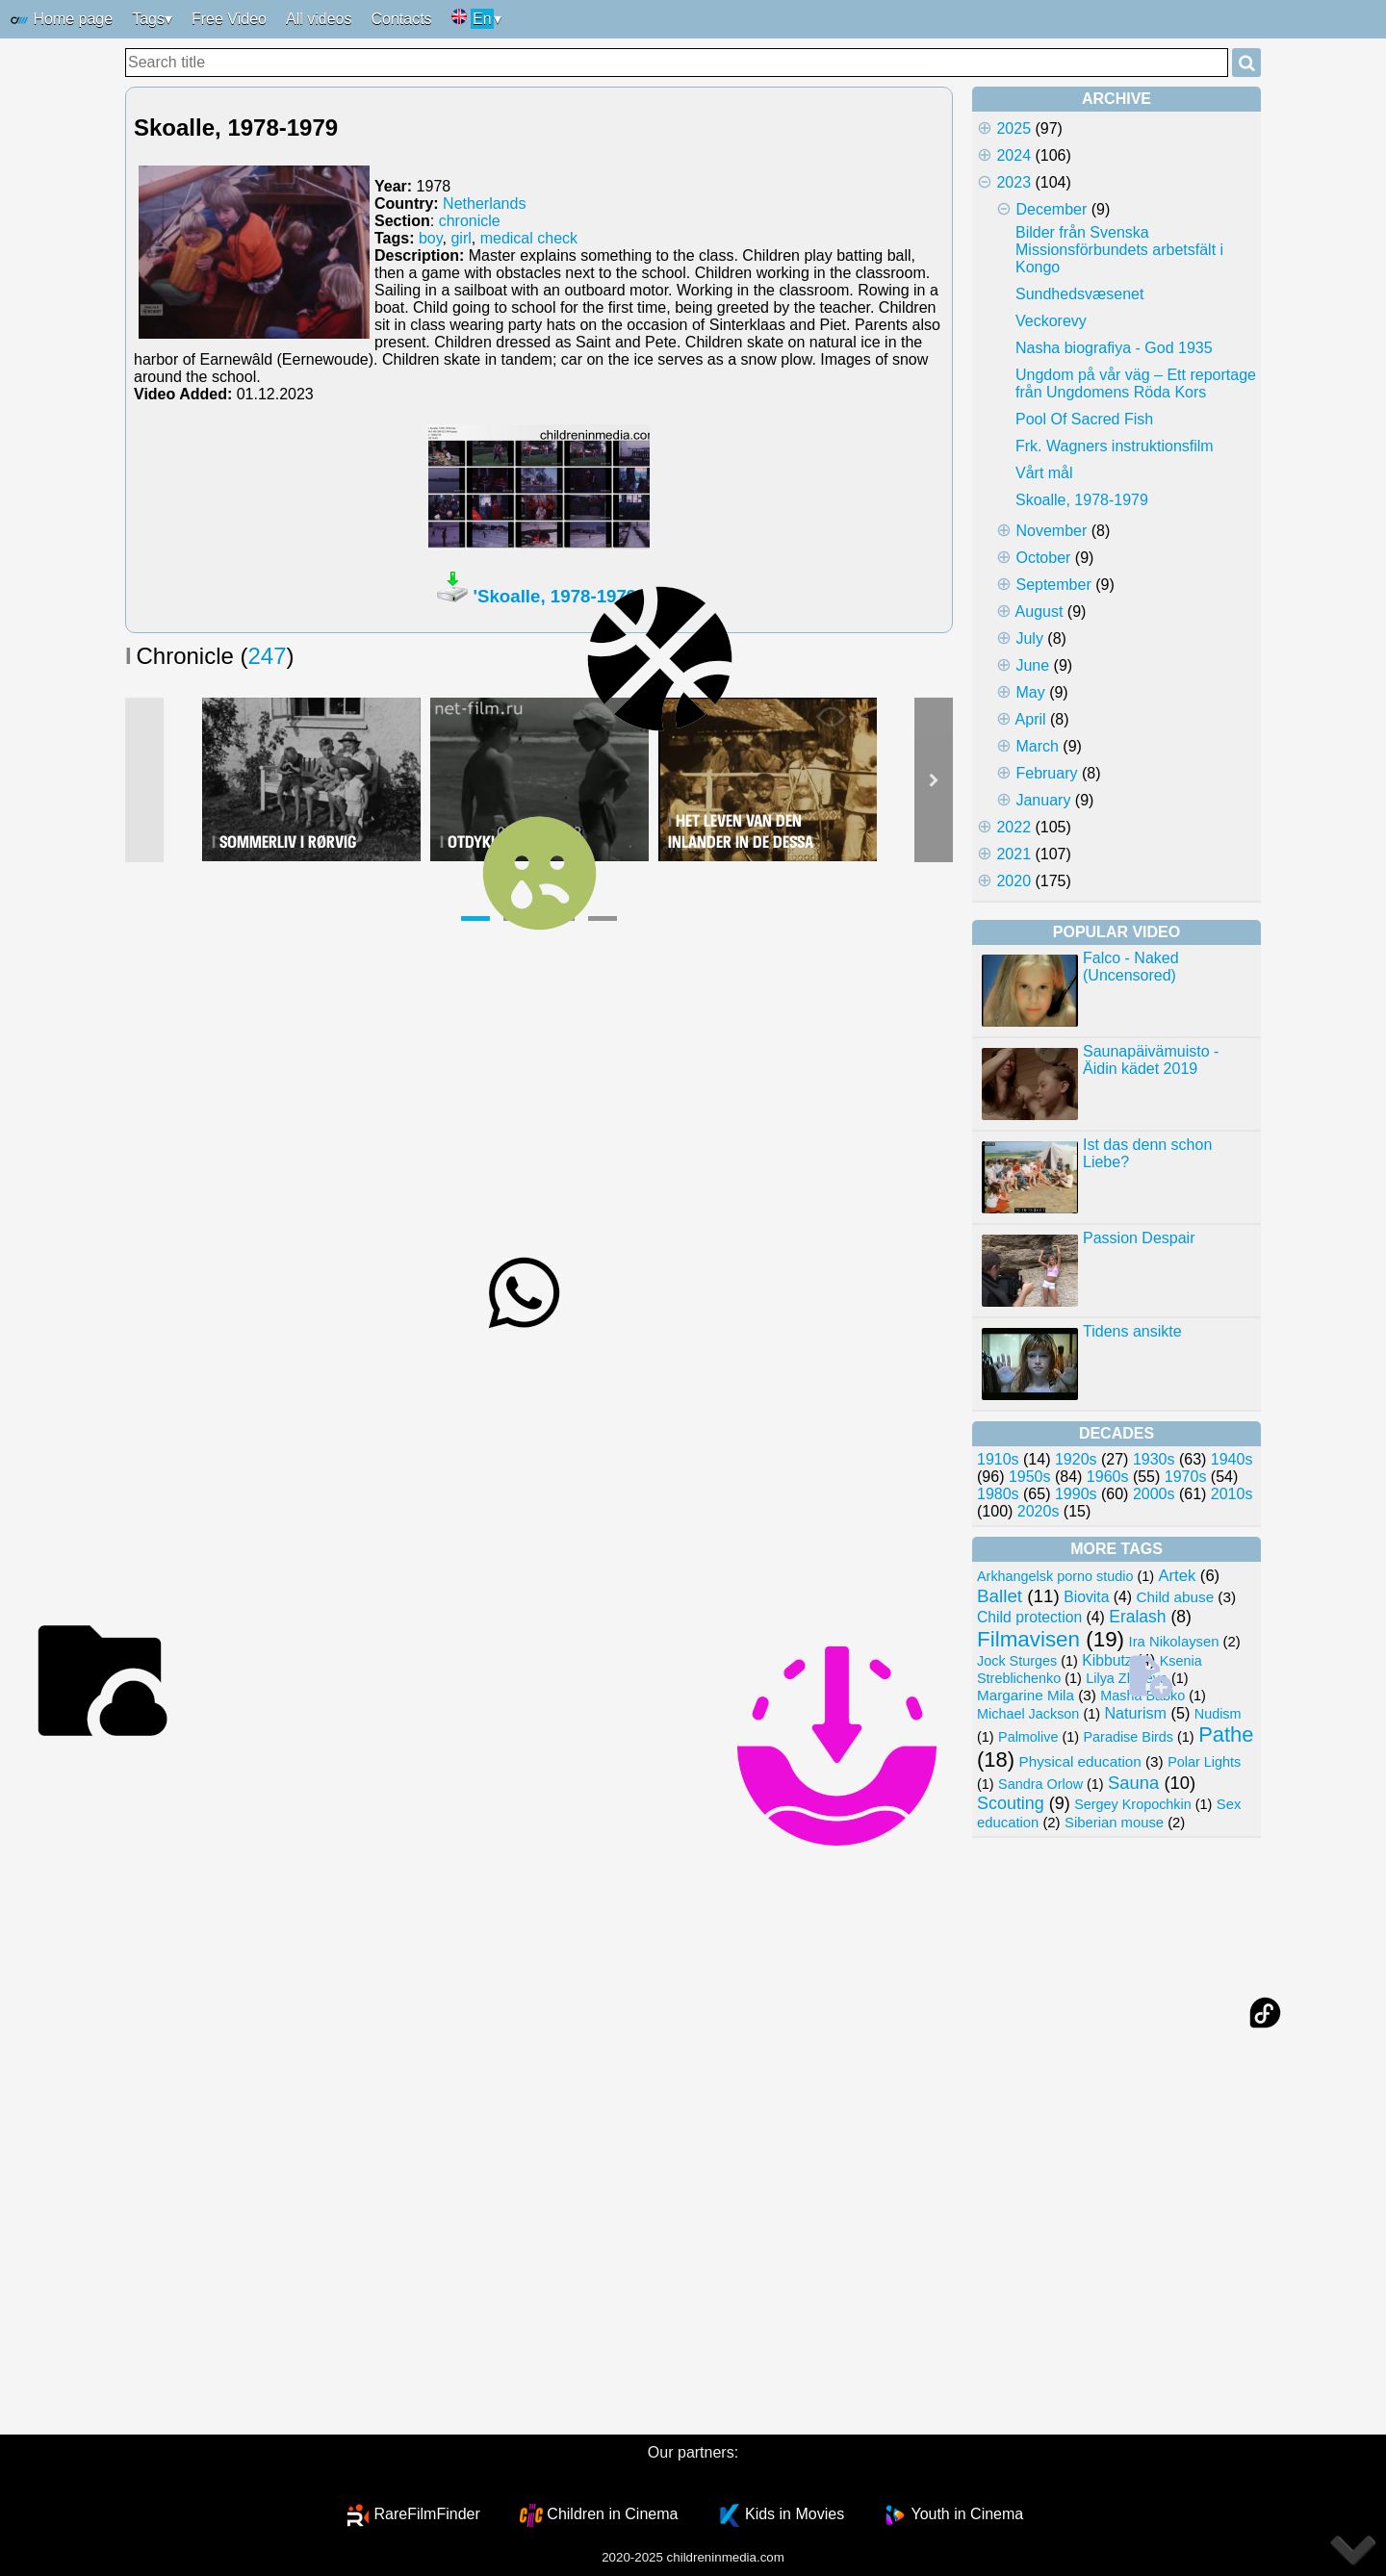 The width and height of the screenshot is (1386, 2576). I want to click on access cloud storage folder, so click(99, 1680).